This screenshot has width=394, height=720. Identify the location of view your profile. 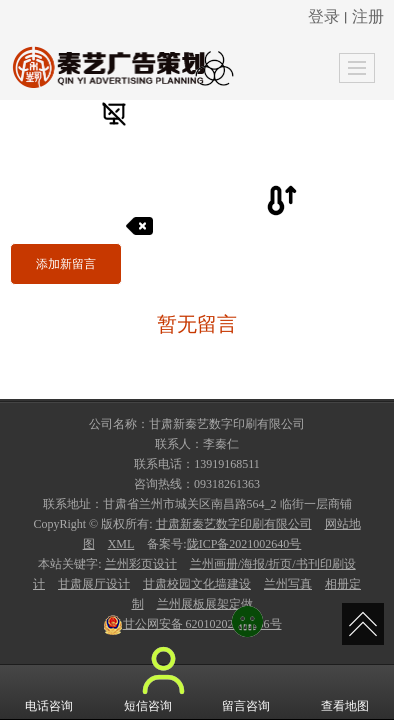
(163, 670).